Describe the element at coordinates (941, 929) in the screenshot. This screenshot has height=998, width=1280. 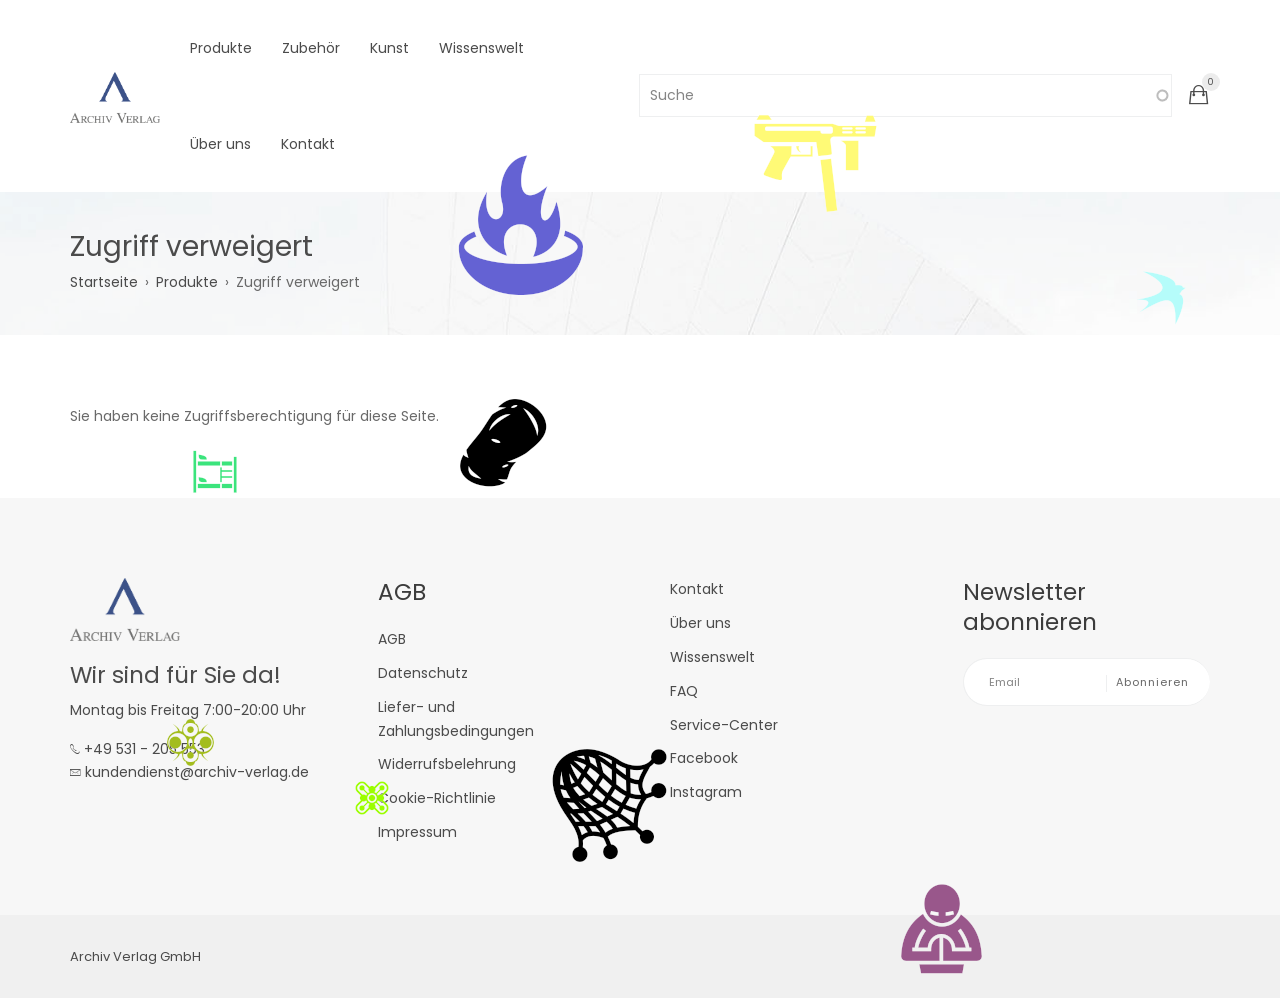
I see `access prayer or meditation features` at that location.